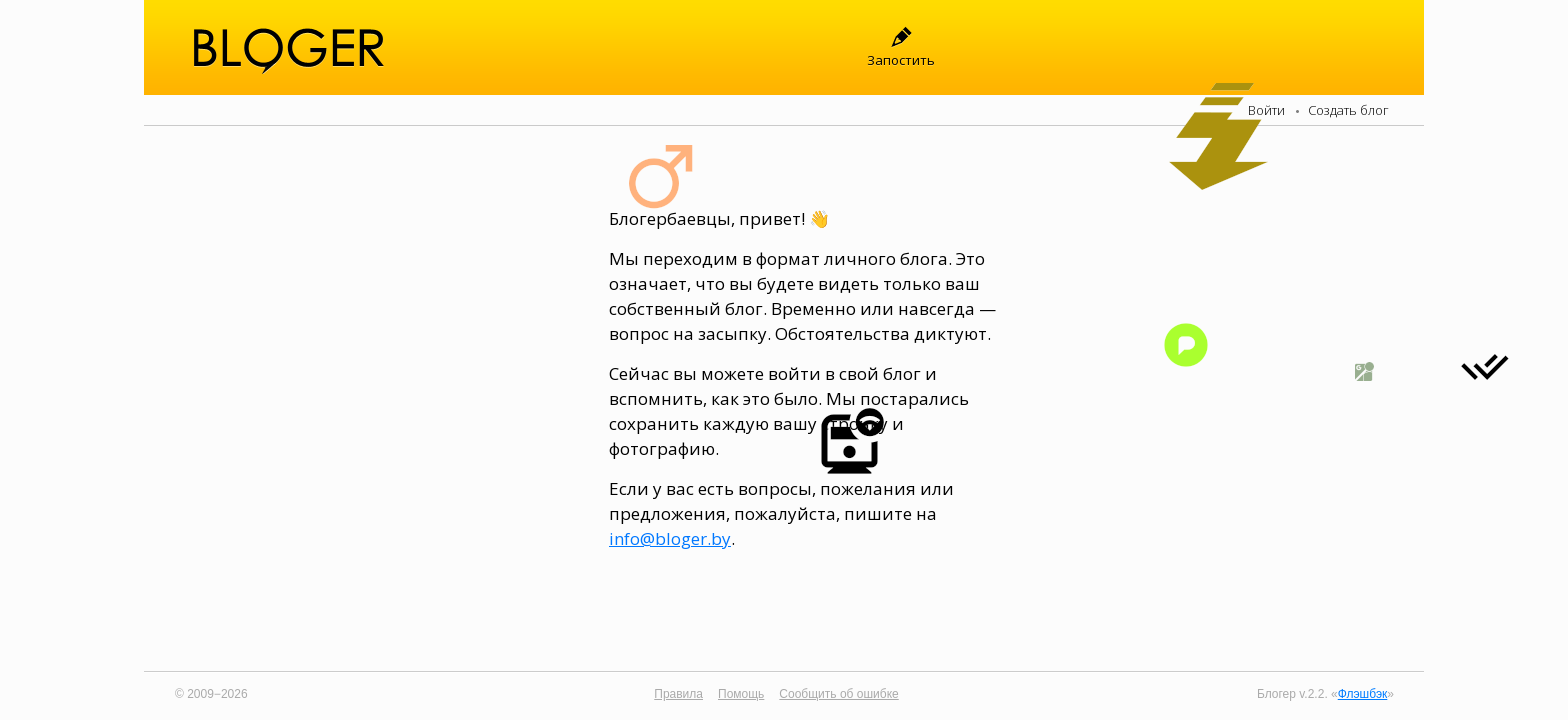 This screenshot has width=1568, height=720. I want to click on rolldown bundler logo, so click(1218, 136).